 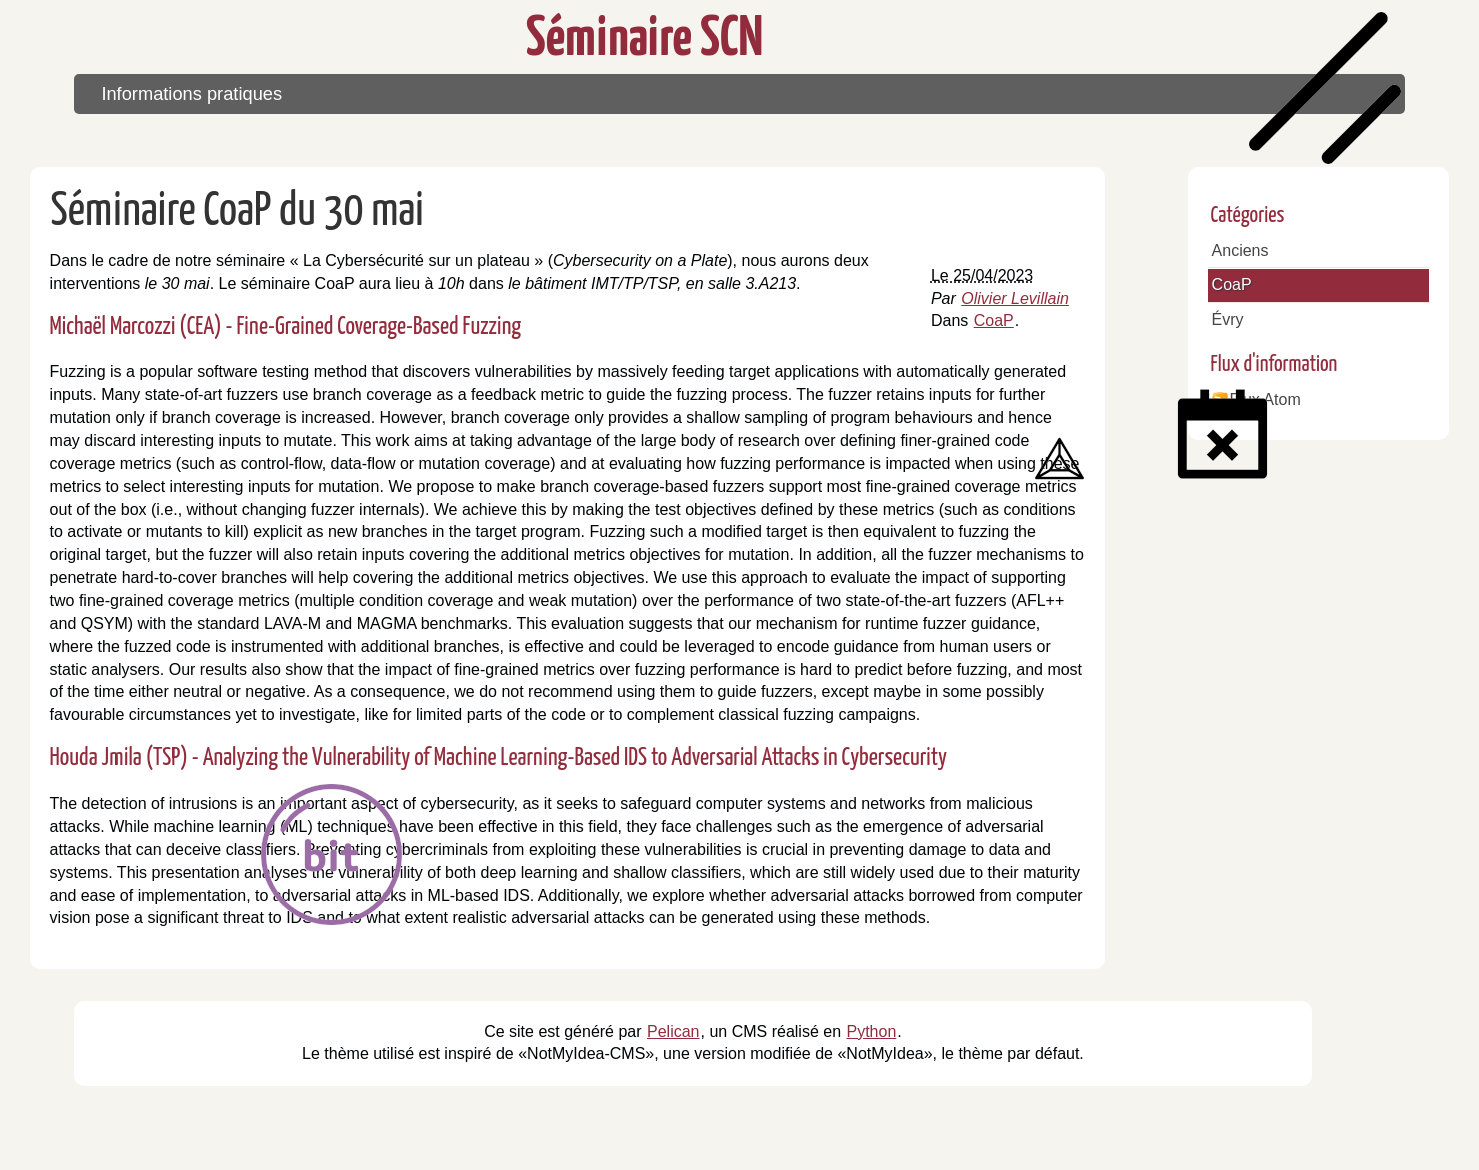 What do you see at coordinates (1325, 88) in the screenshot?
I see `shadcn/ui component library logo` at bounding box center [1325, 88].